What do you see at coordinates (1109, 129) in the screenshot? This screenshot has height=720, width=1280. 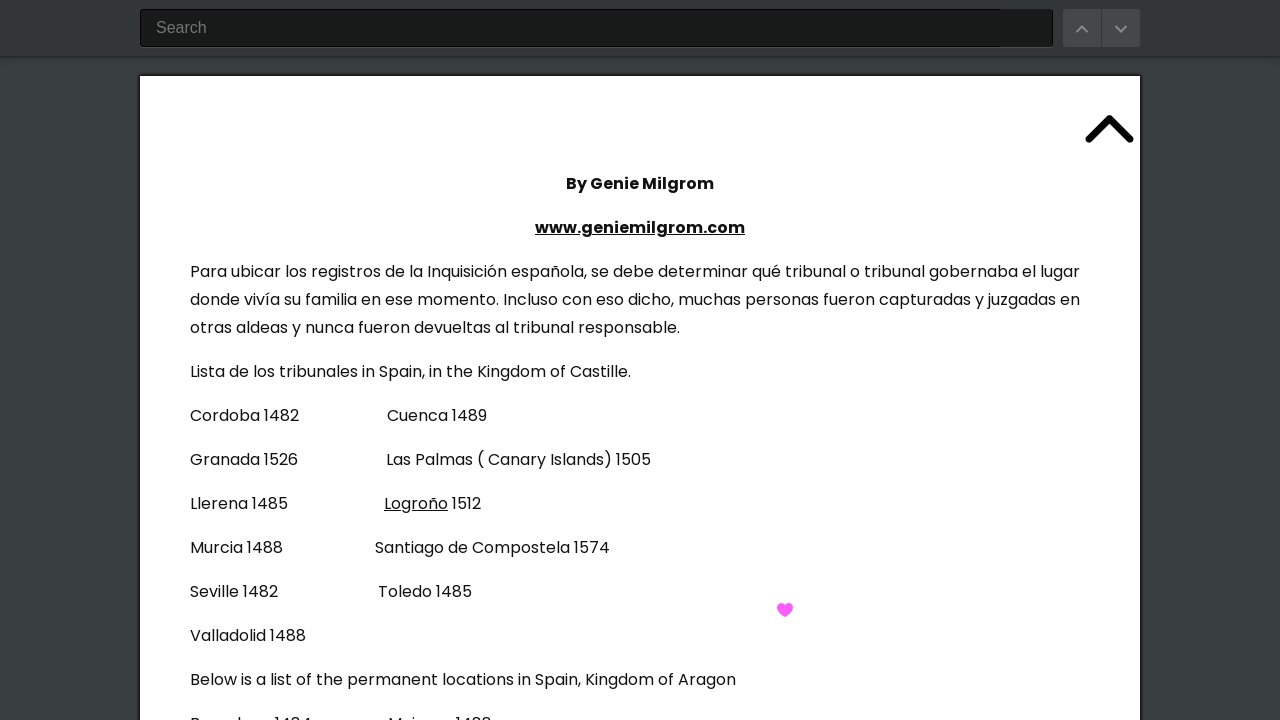 I see `collapse an expanded section` at bounding box center [1109, 129].